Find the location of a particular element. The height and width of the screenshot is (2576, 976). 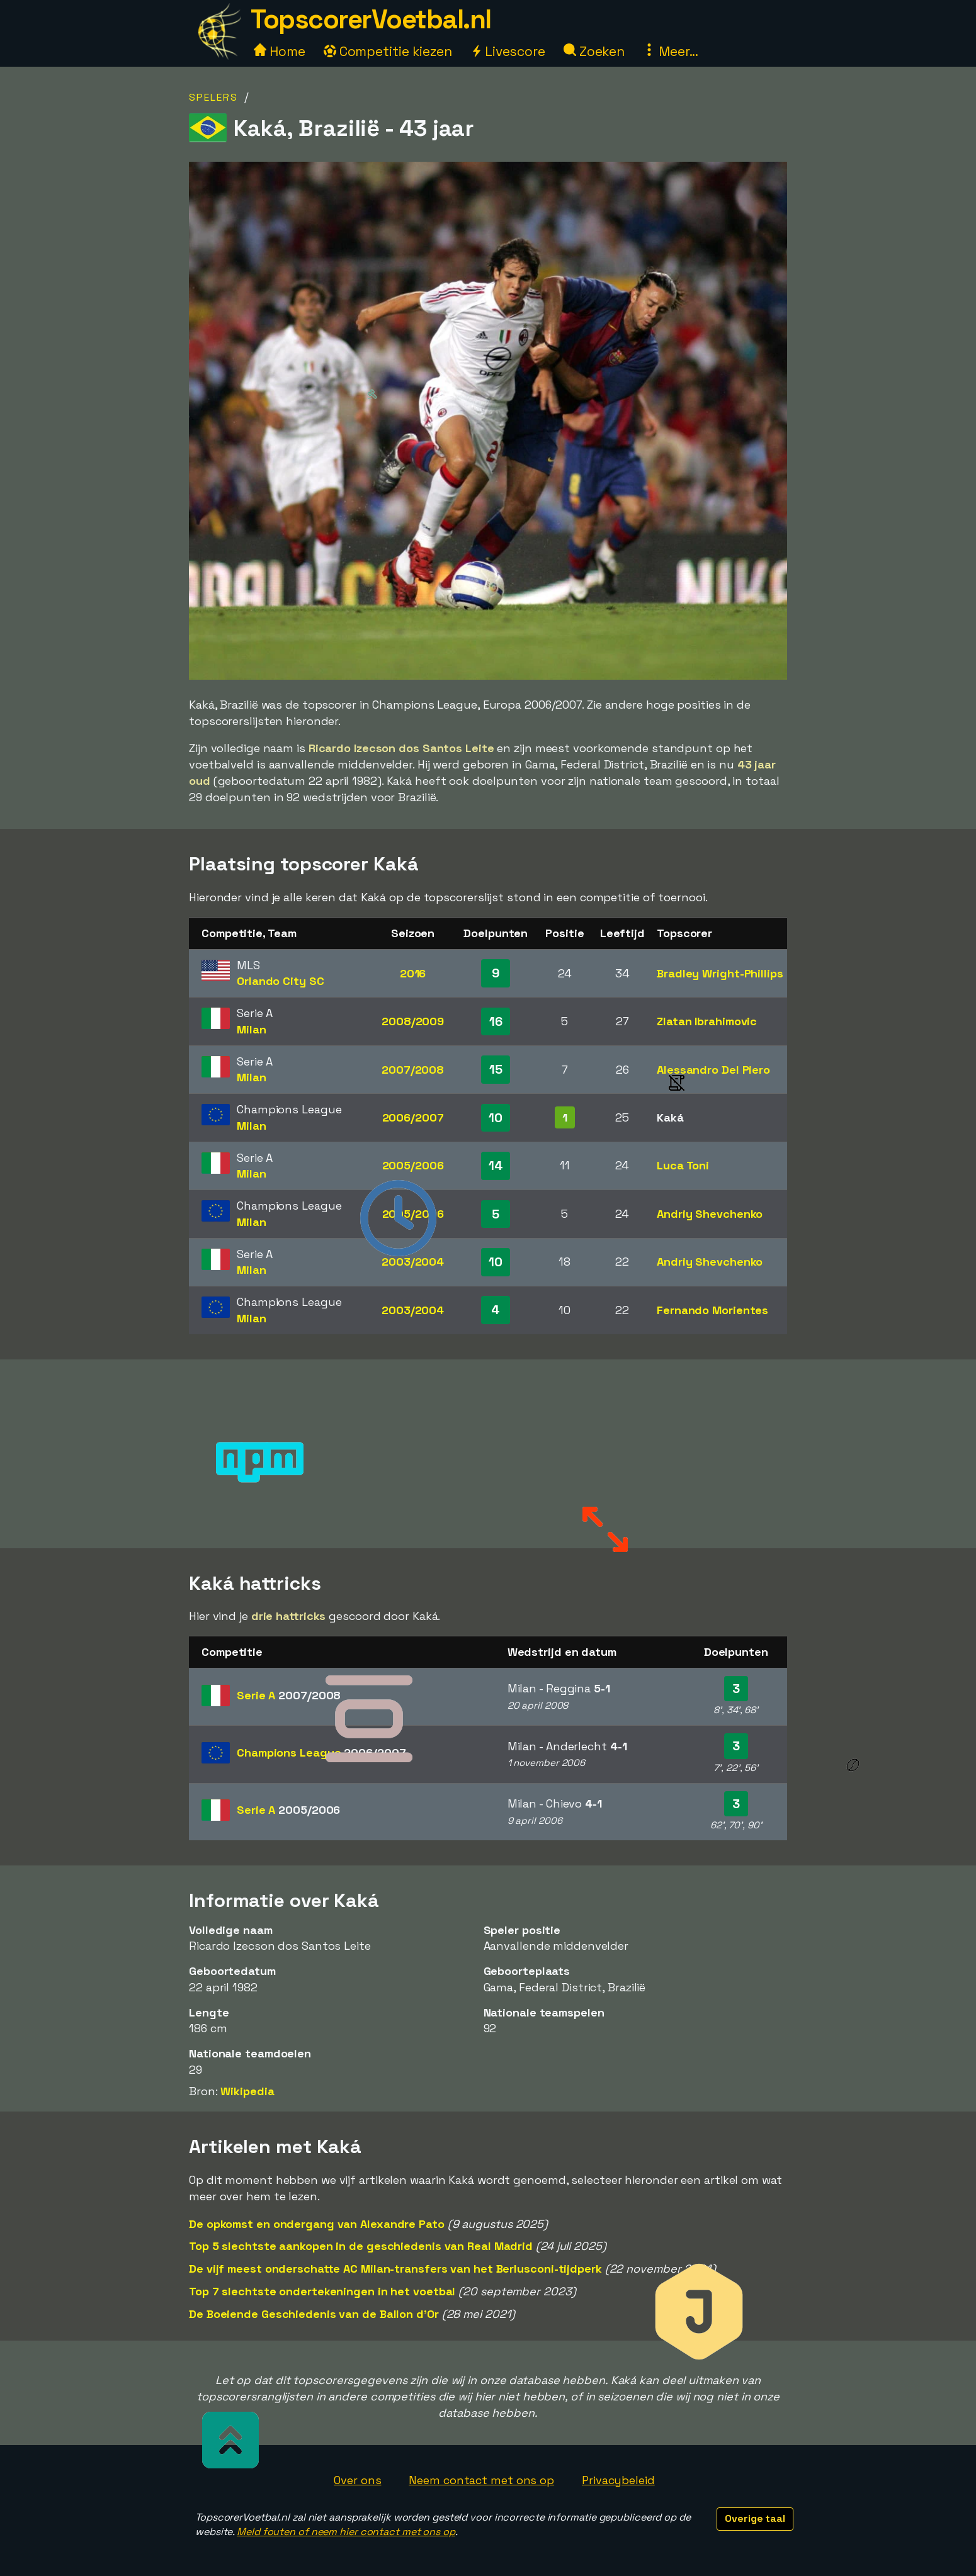

license unavailable or revoked is located at coordinates (676, 1083).